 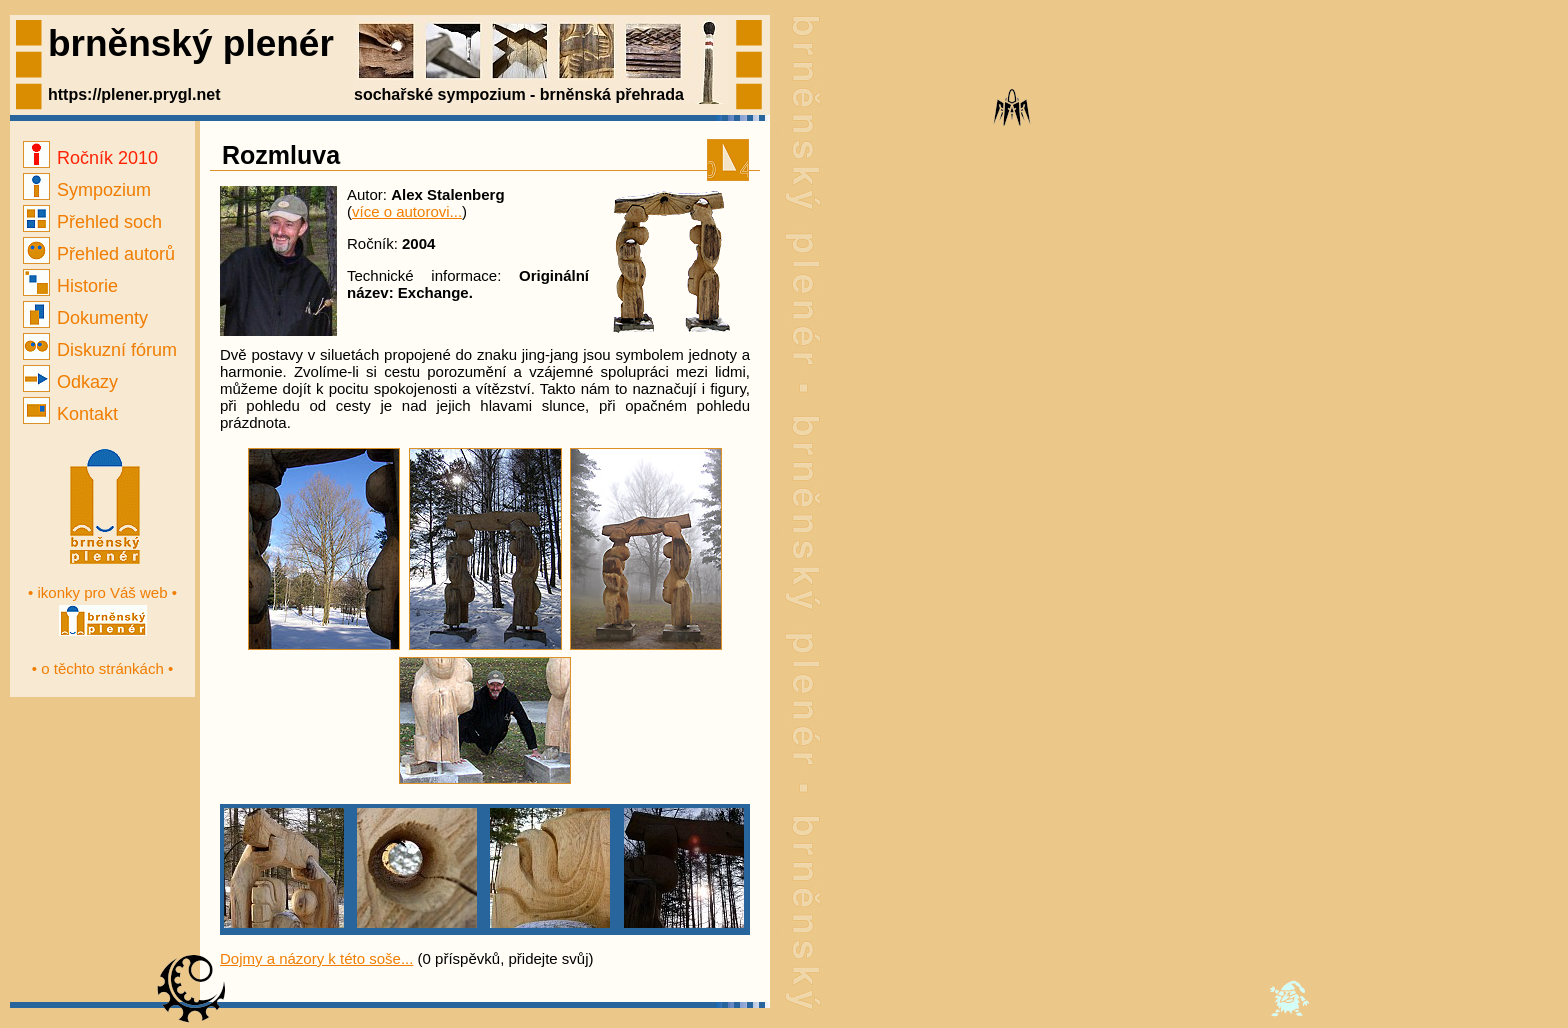 I want to click on deploy spider bot unit, so click(x=1012, y=107).